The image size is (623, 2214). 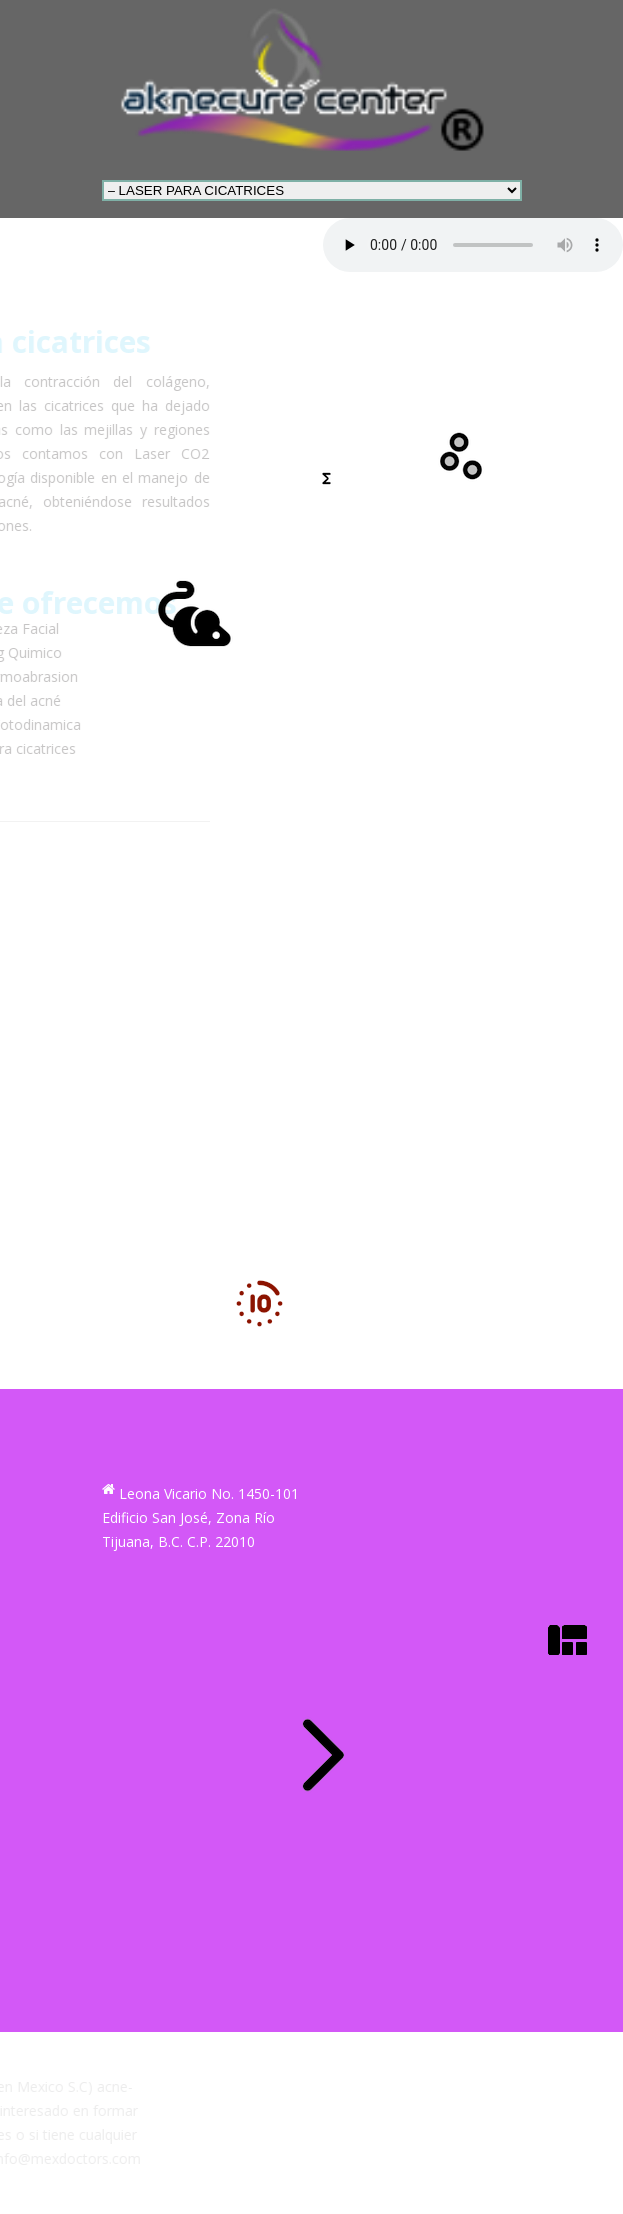 What do you see at coordinates (326, 478) in the screenshot?
I see `insert a mathematical function or formula` at bounding box center [326, 478].